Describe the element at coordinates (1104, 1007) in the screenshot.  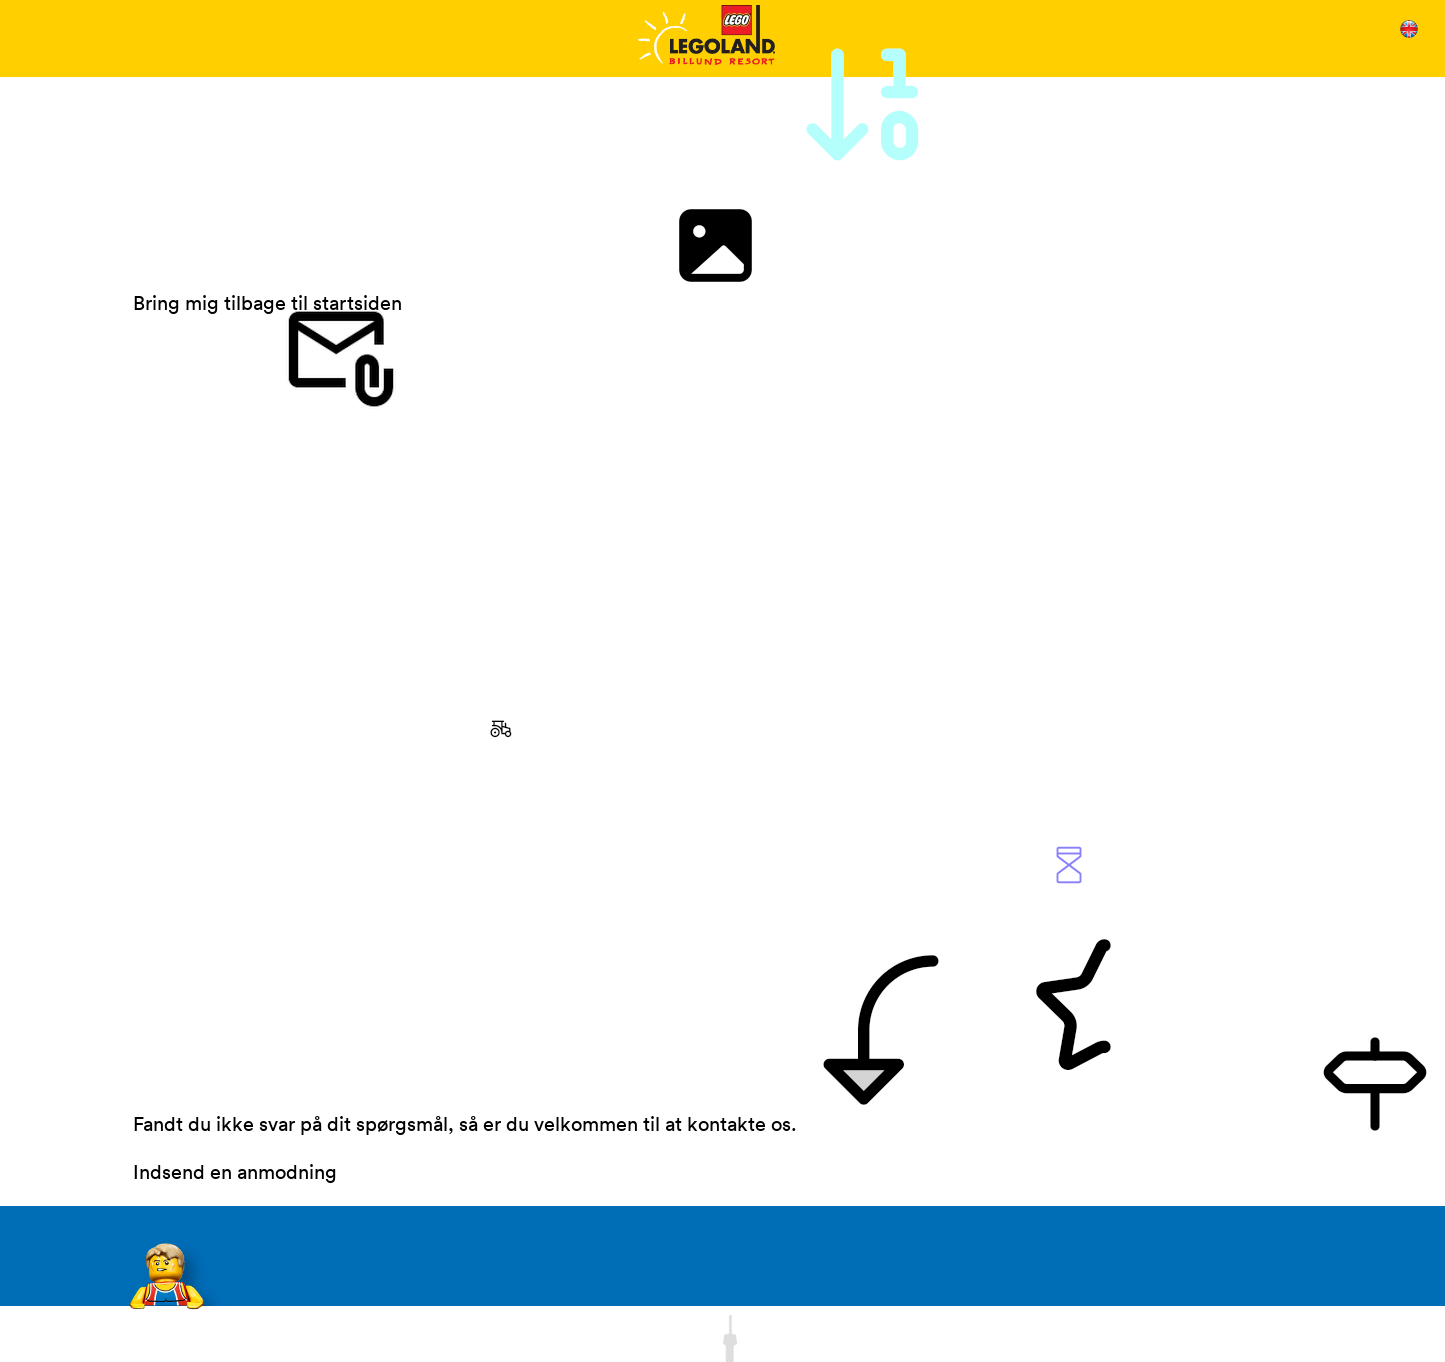
I see `indicates a partial or half-star rating` at that location.